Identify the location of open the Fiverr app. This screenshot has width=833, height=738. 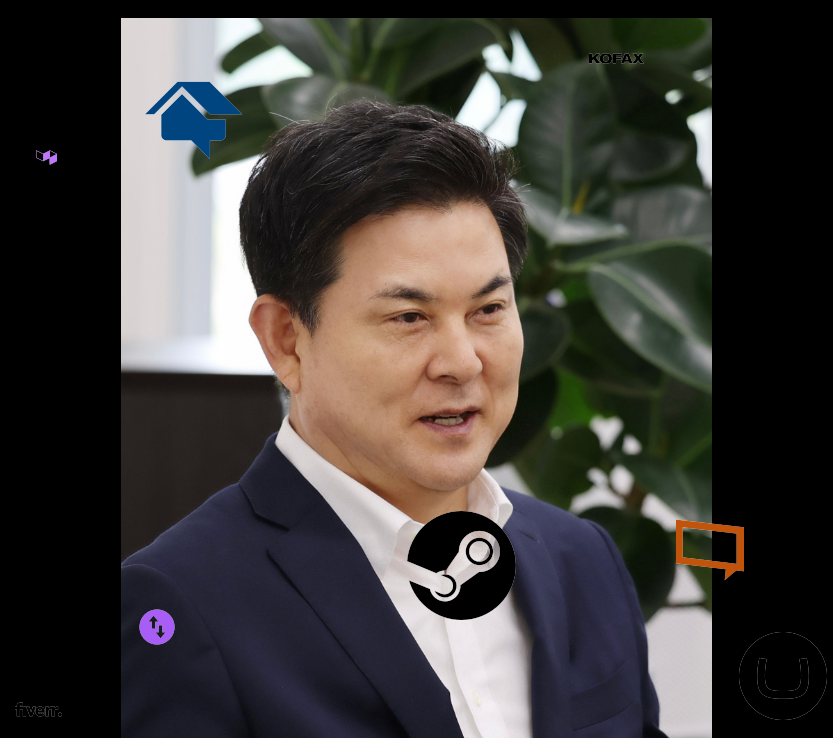
(38, 709).